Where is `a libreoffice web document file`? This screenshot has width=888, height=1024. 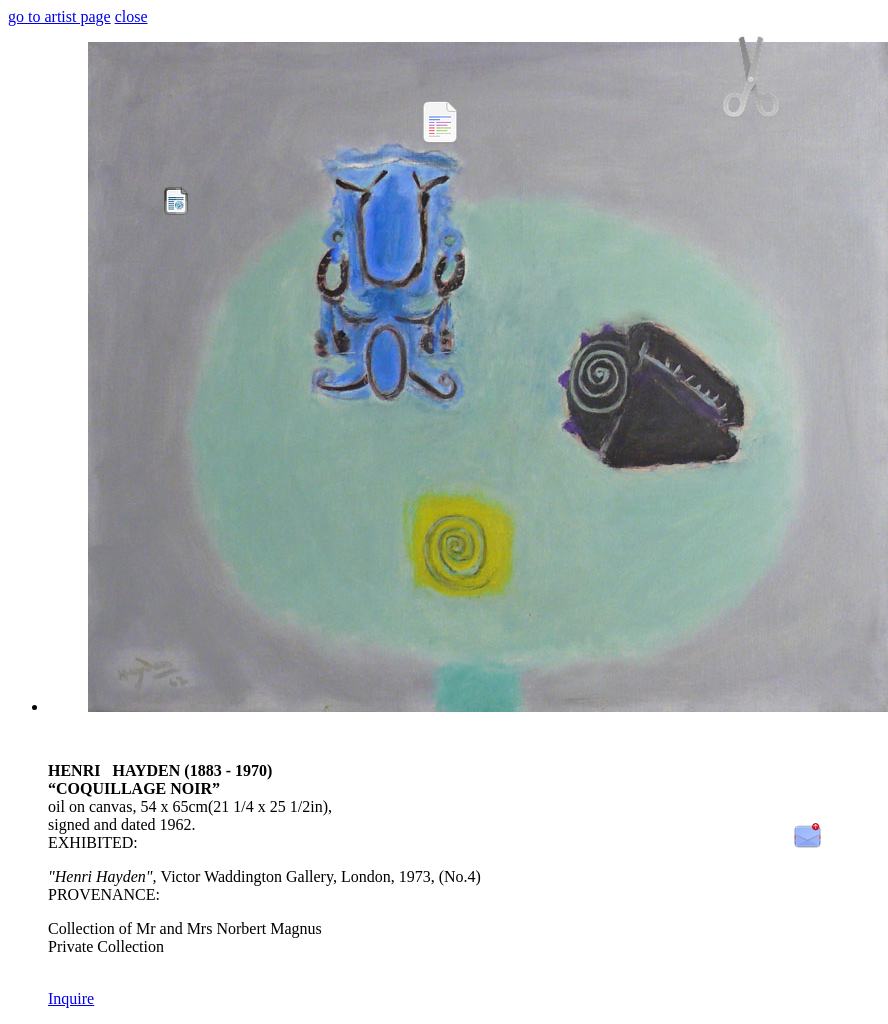 a libreoffice web document file is located at coordinates (176, 201).